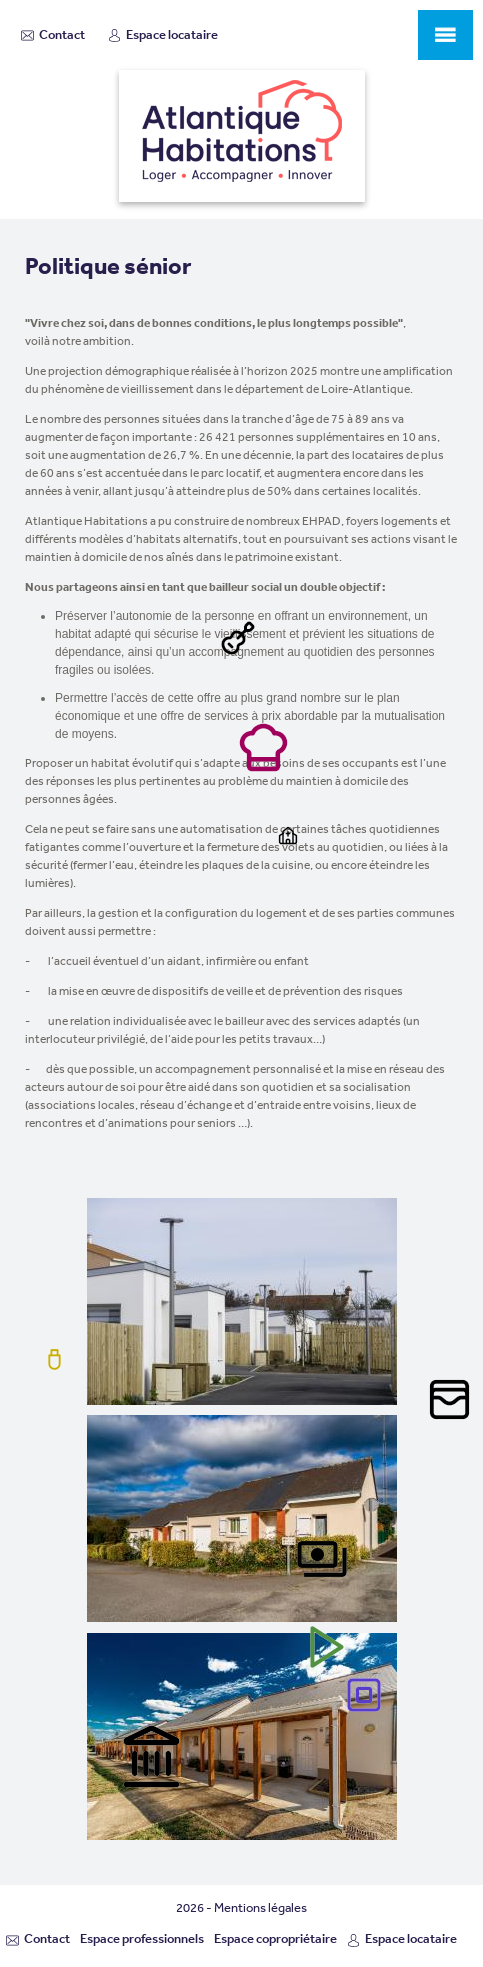 This screenshot has width=483, height=1967. What do you see at coordinates (263, 747) in the screenshot?
I see `browse recipes or cooking content` at bounding box center [263, 747].